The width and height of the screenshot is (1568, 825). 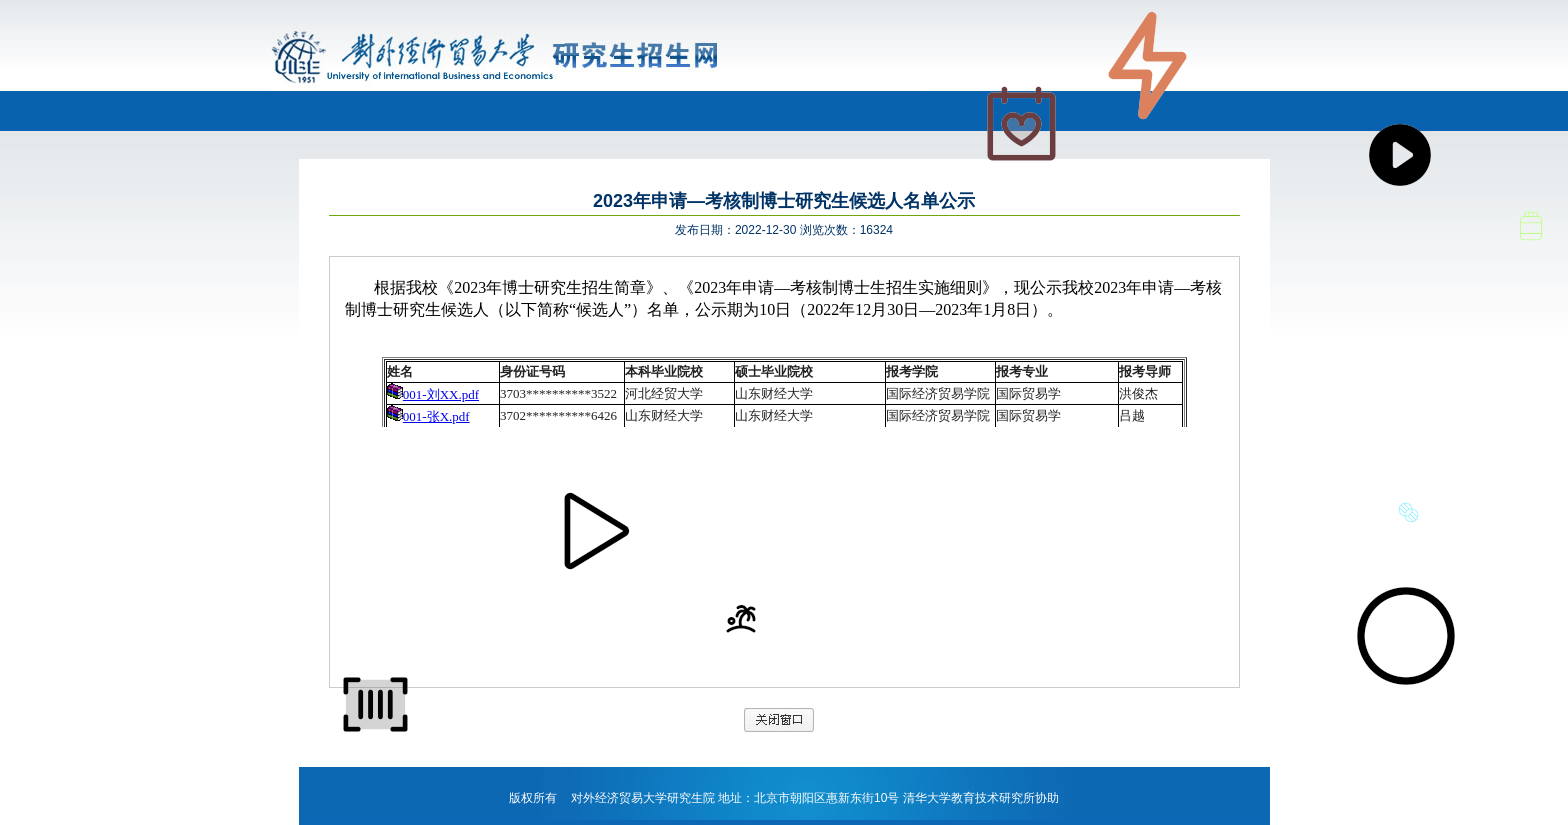 What do you see at coordinates (1021, 126) in the screenshot?
I see `view favorite or loved events` at bounding box center [1021, 126].